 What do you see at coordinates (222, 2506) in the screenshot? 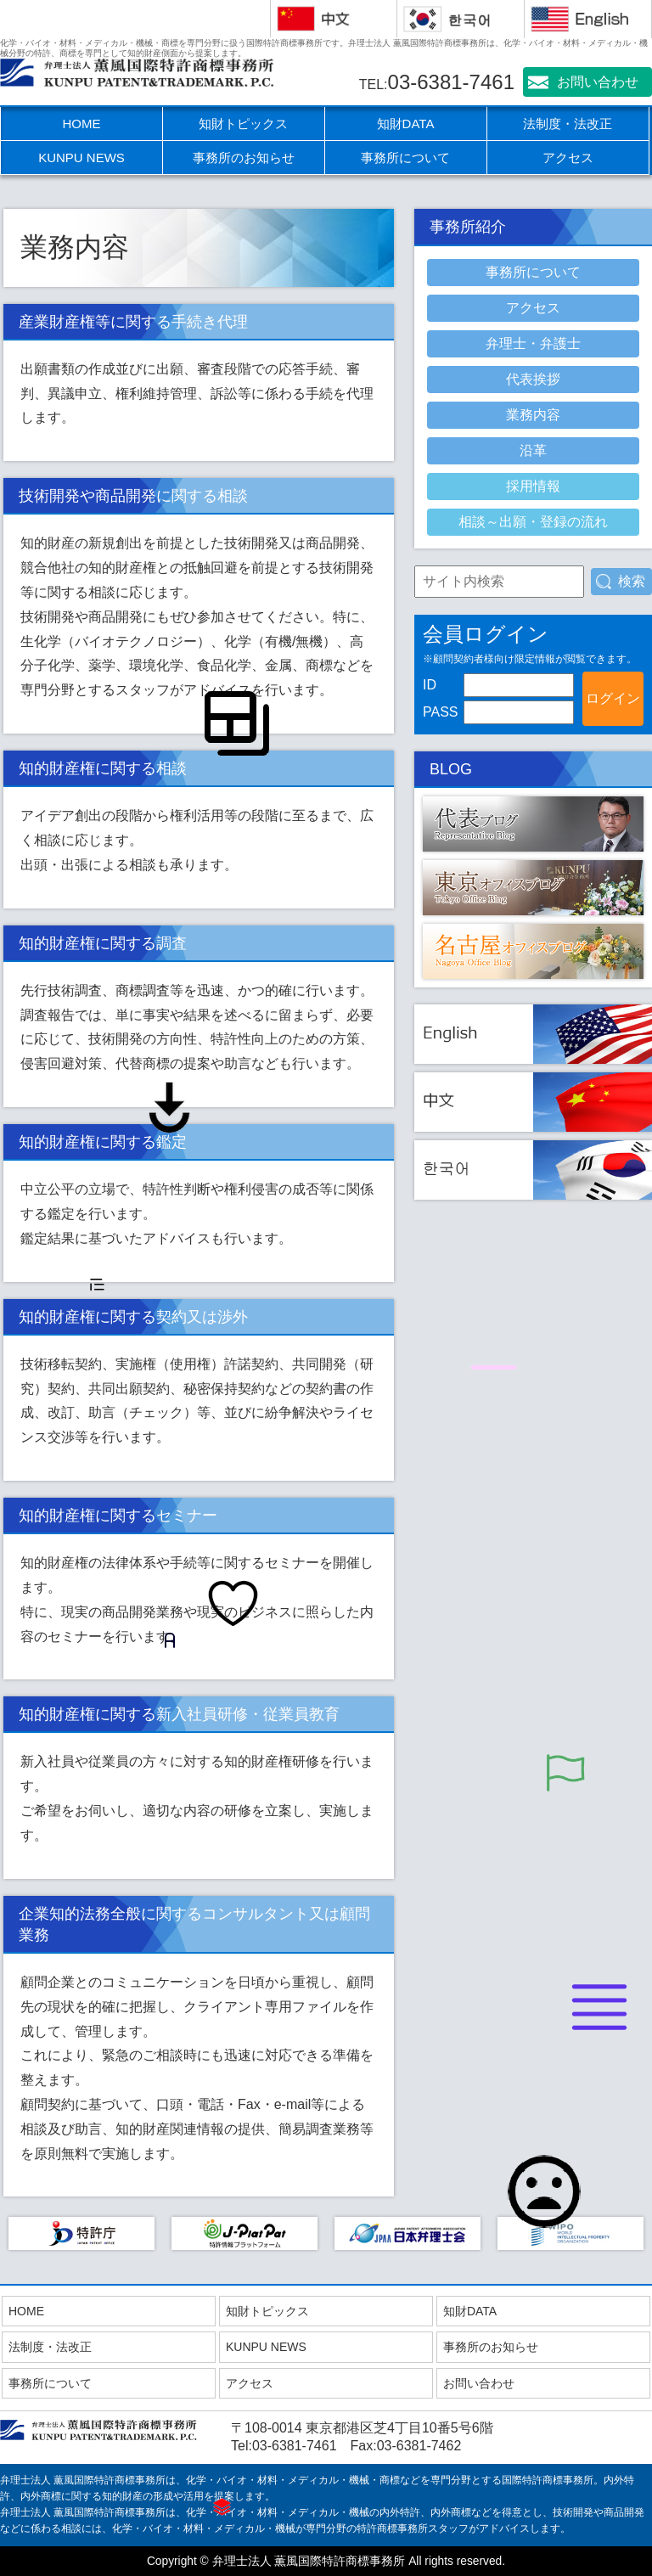
I see `view layers or stacked content` at bounding box center [222, 2506].